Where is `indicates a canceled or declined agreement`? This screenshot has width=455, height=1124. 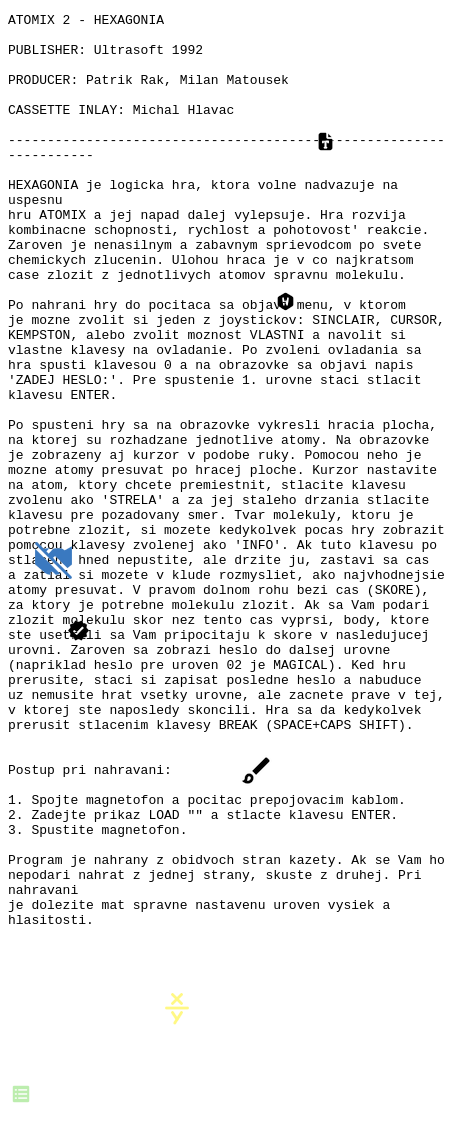
indicates a canceled or declined agreement is located at coordinates (53, 560).